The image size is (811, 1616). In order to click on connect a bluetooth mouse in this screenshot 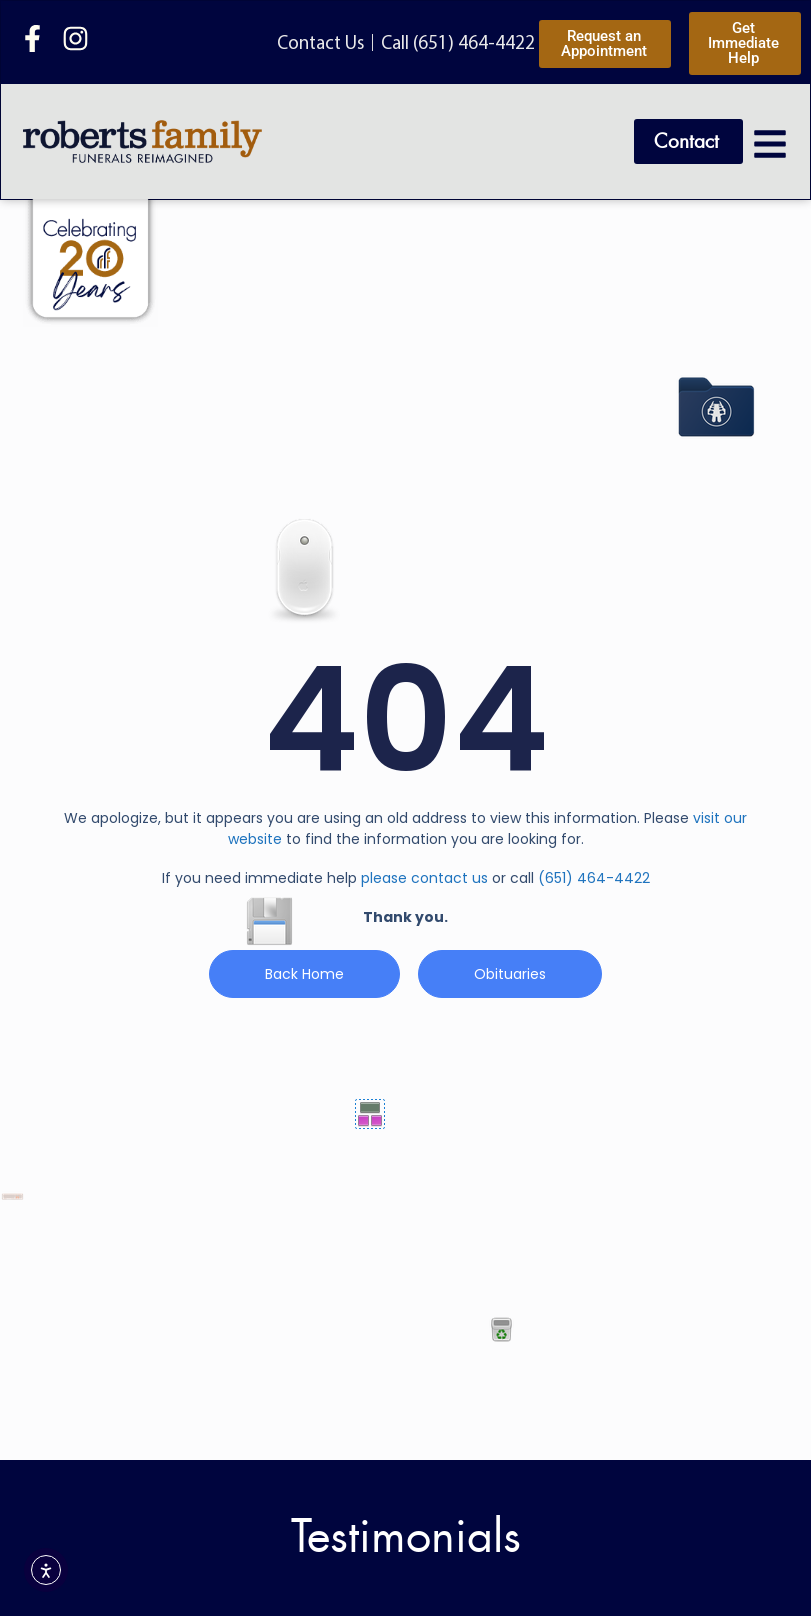, I will do `click(304, 570)`.